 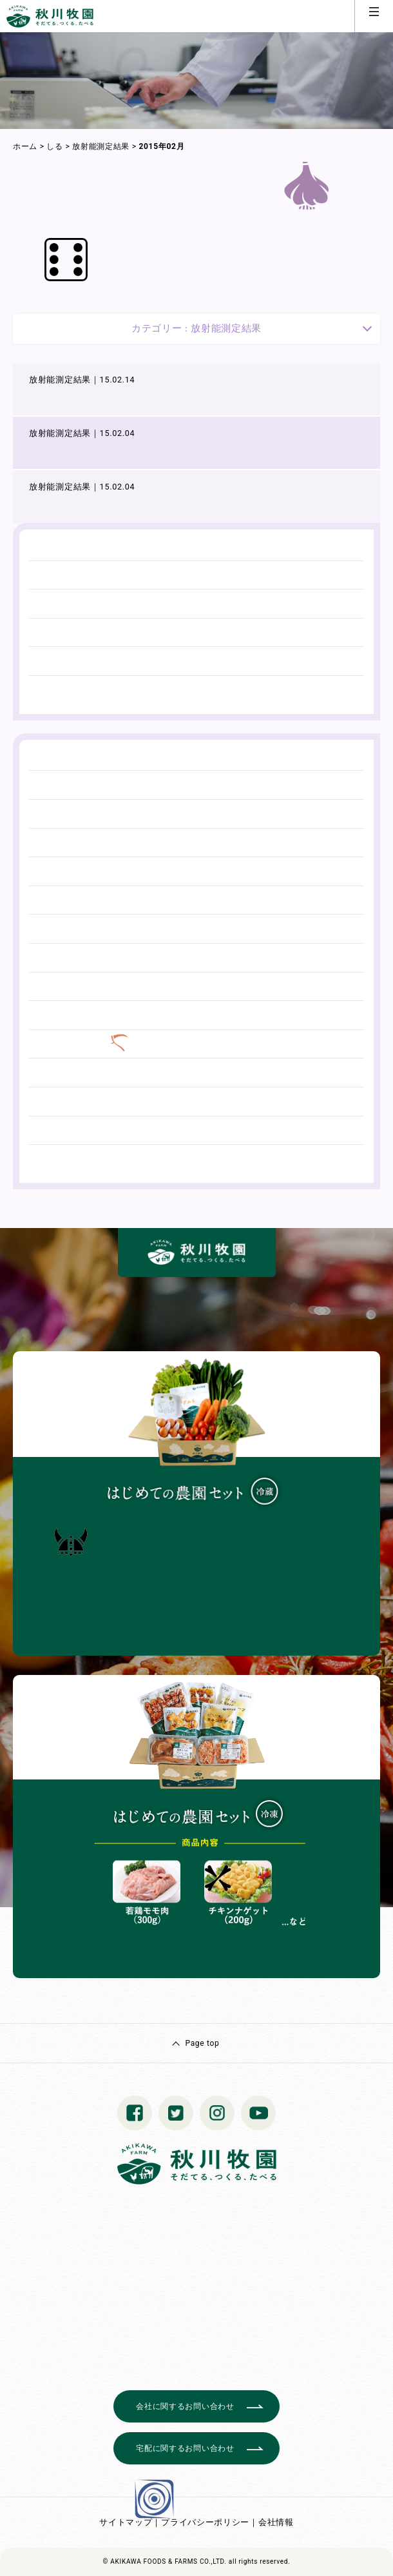 What do you see at coordinates (154, 2499) in the screenshot?
I see `abstract decorative element or game asset` at bounding box center [154, 2499].